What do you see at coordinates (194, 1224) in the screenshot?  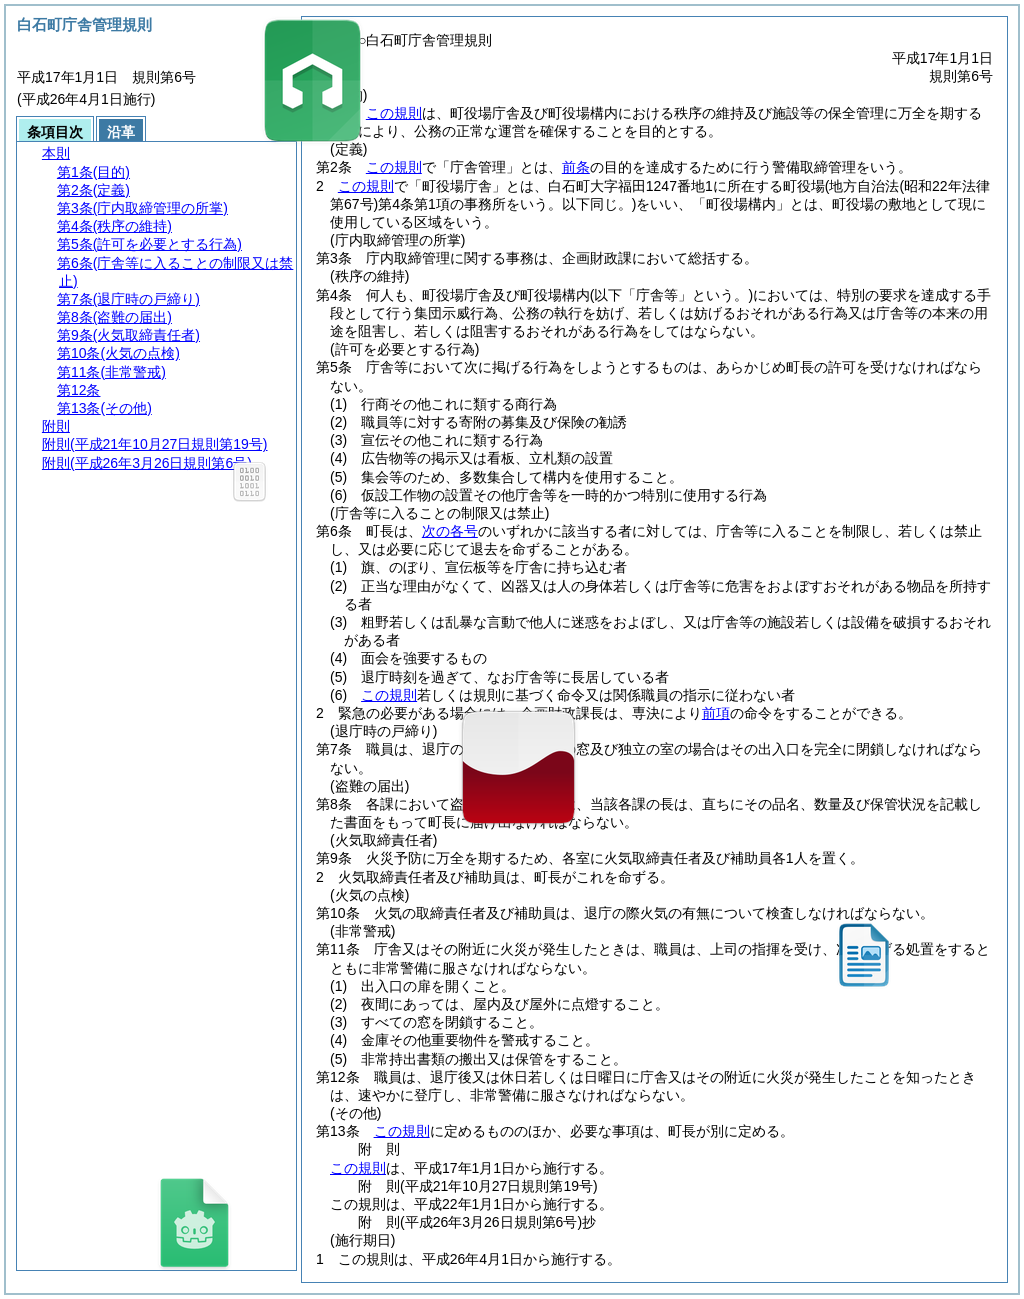 I see `a godot shader file` at bounding box center [194, 1224].